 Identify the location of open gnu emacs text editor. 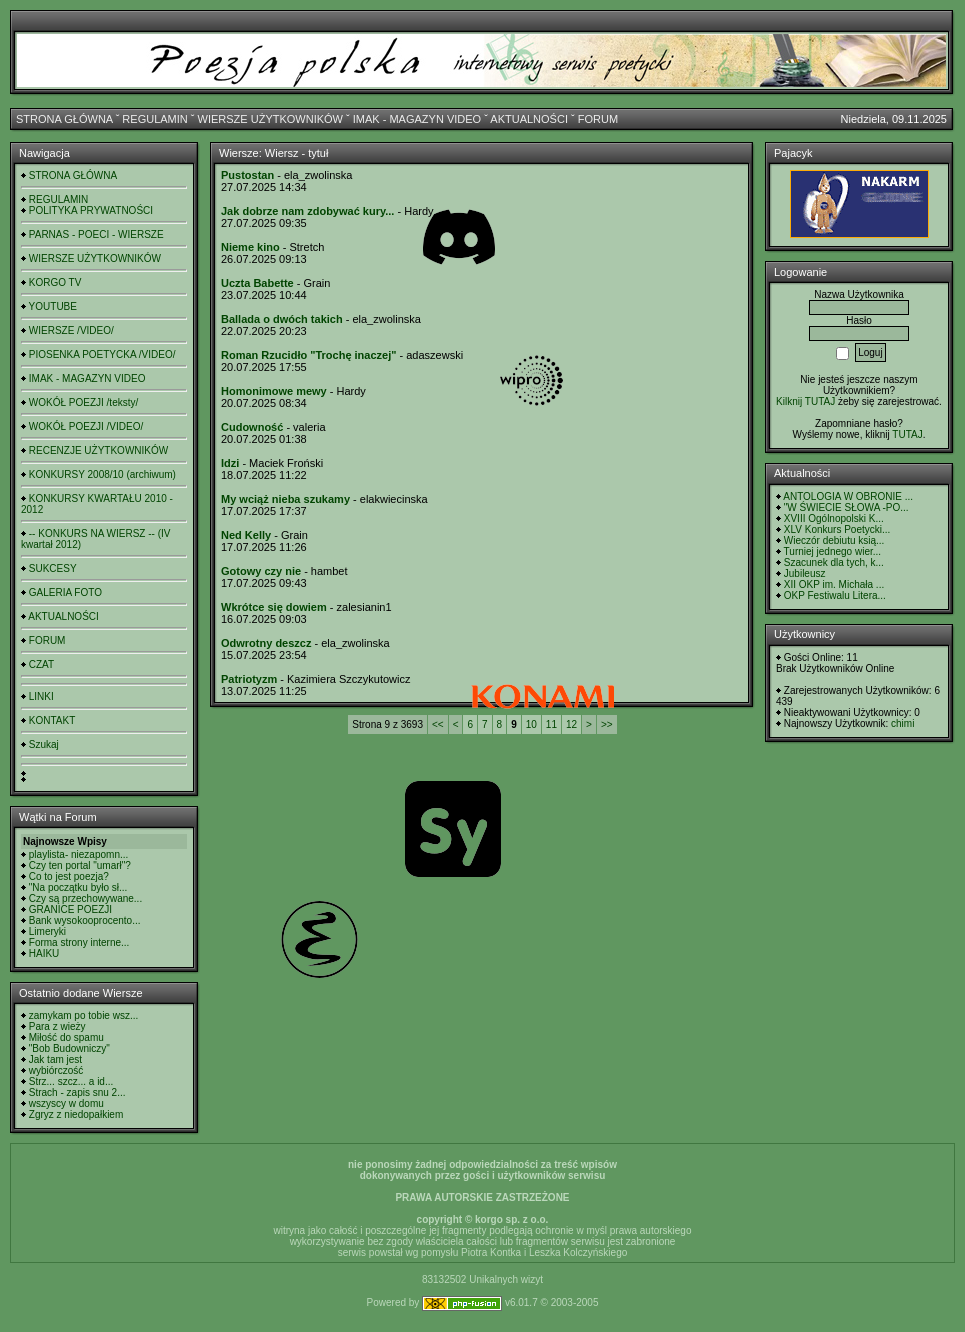
(319, 939).